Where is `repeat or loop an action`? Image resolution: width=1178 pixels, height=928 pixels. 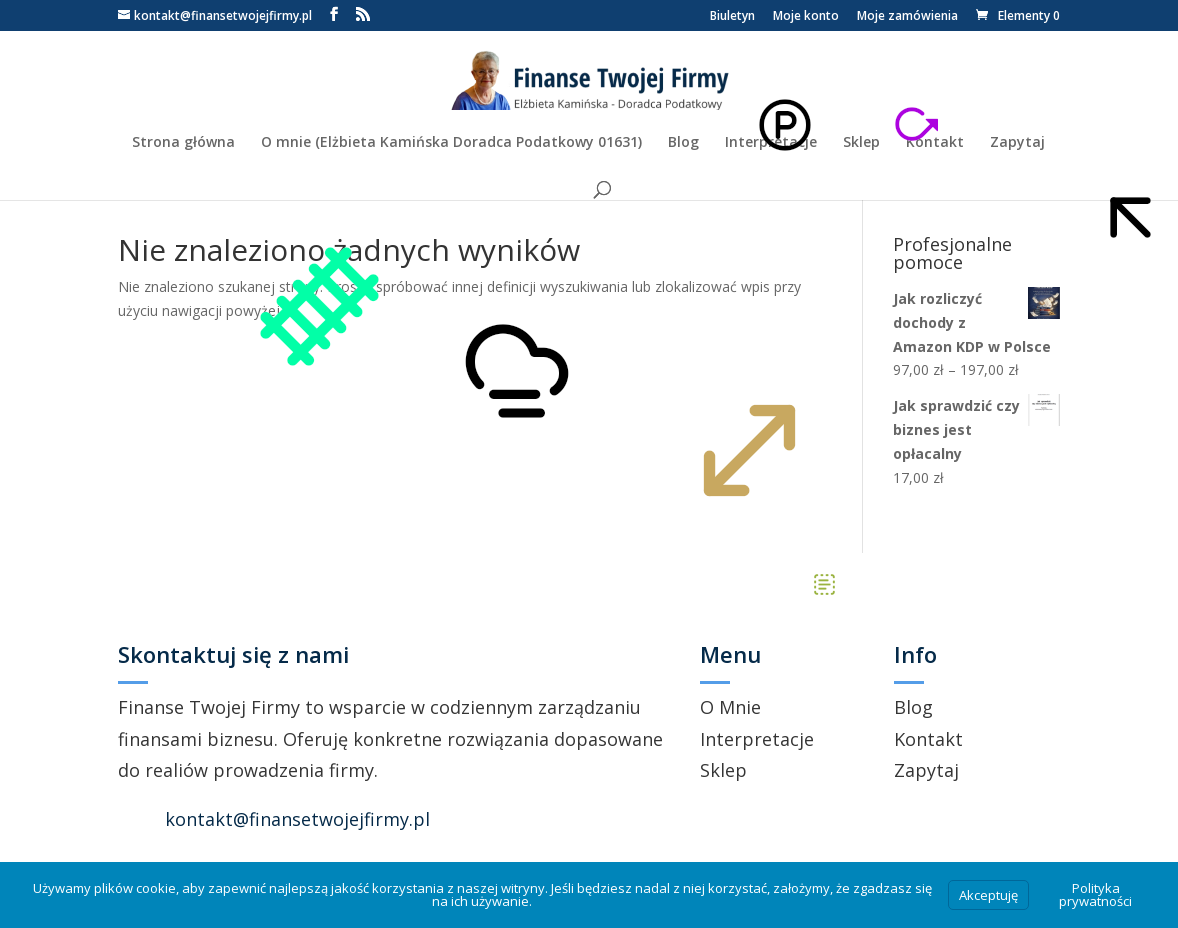 repeat or loop an action is located at coordinates (916, 121).